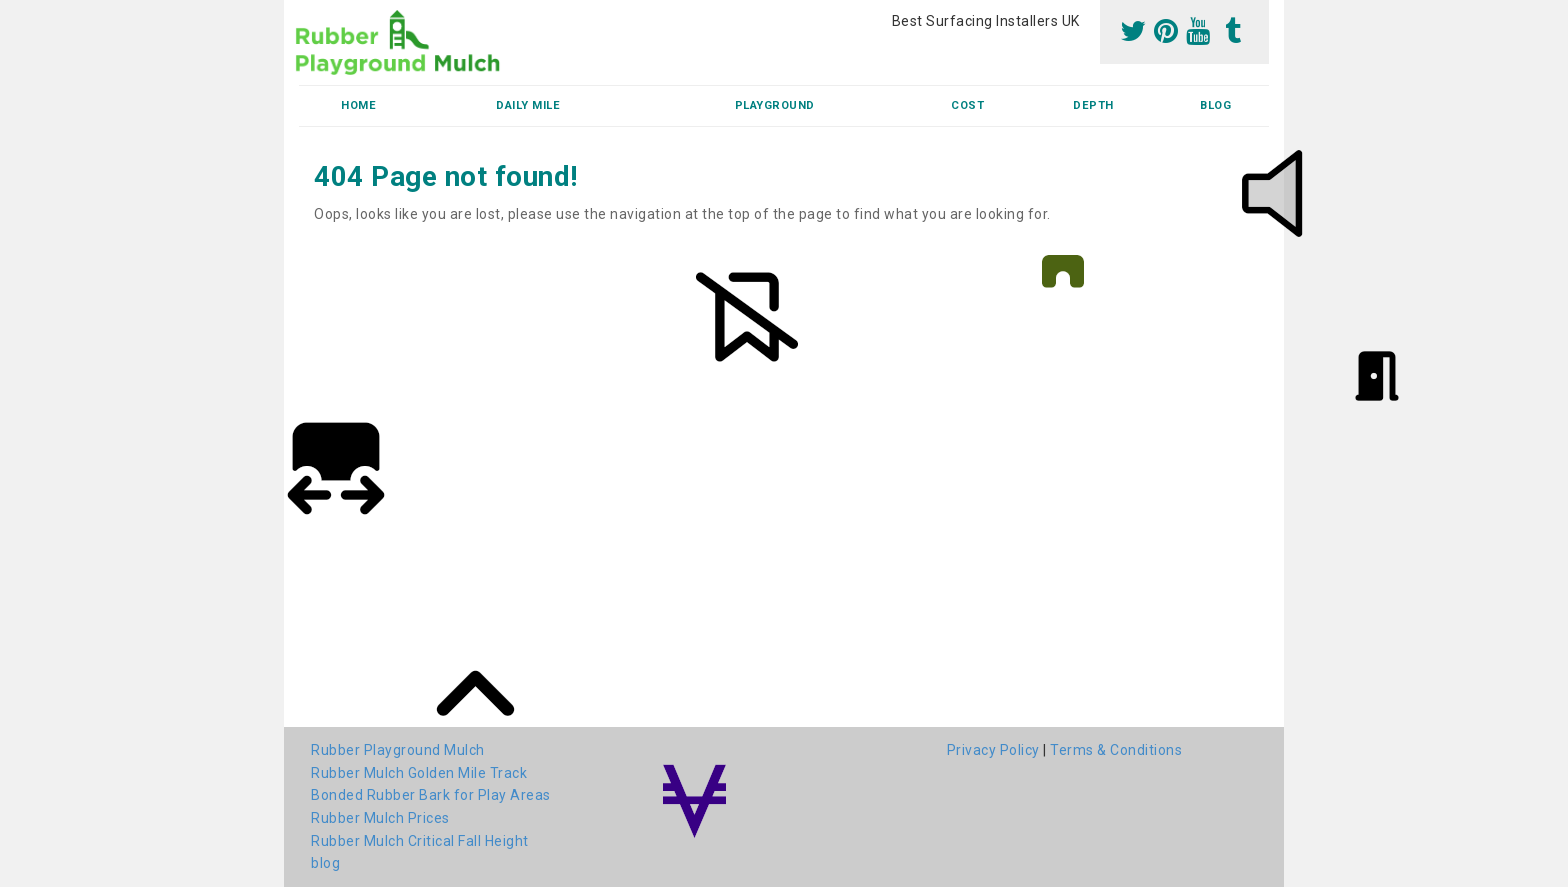 This screenshot has height=887, width=1568. I want to click on remove bookmark from saved items, so click(747, 317).